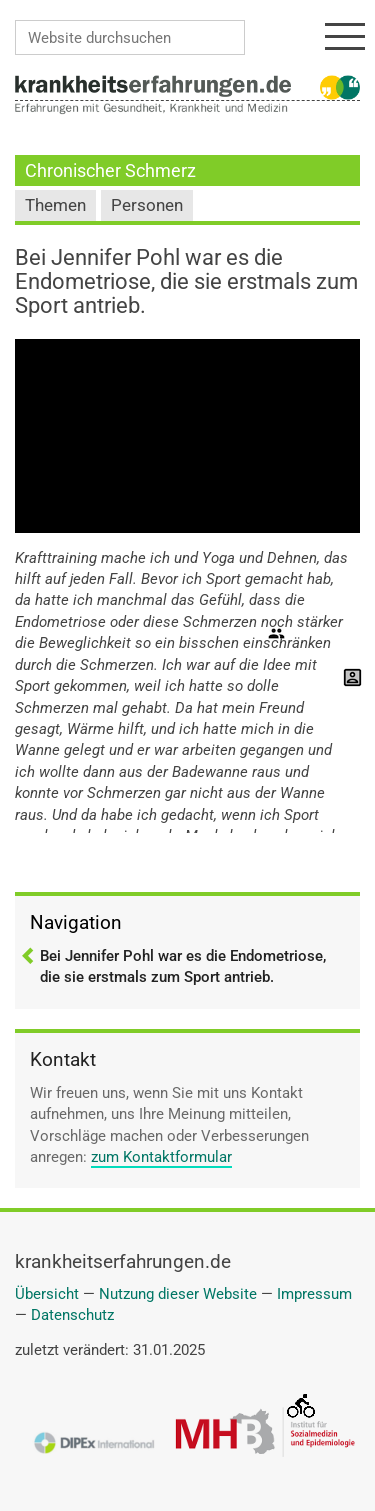 The height and width of the screenshot is (1511, 375). I want to click on view contacts or people list, so click(276, 633).